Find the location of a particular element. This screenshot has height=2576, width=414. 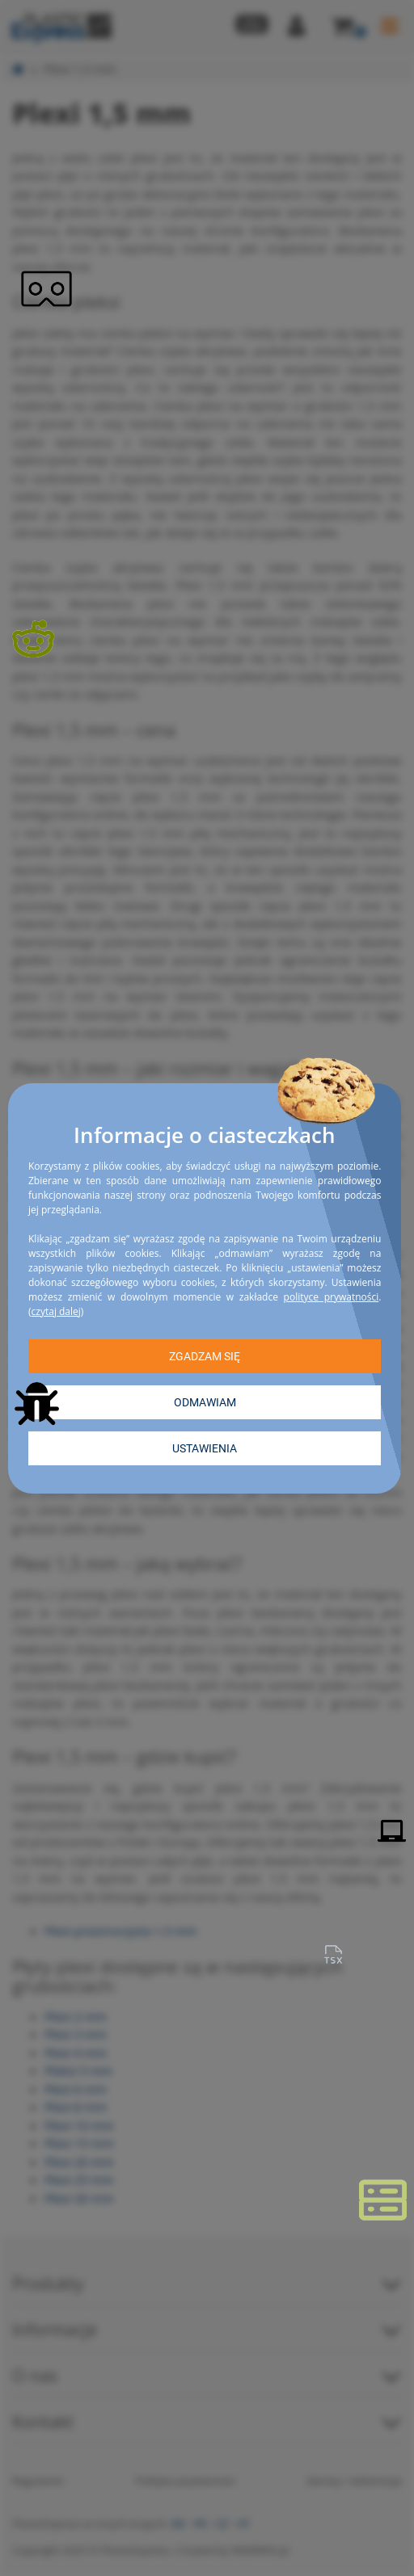

report a bug or issue is located at coordinates (36, 1404).